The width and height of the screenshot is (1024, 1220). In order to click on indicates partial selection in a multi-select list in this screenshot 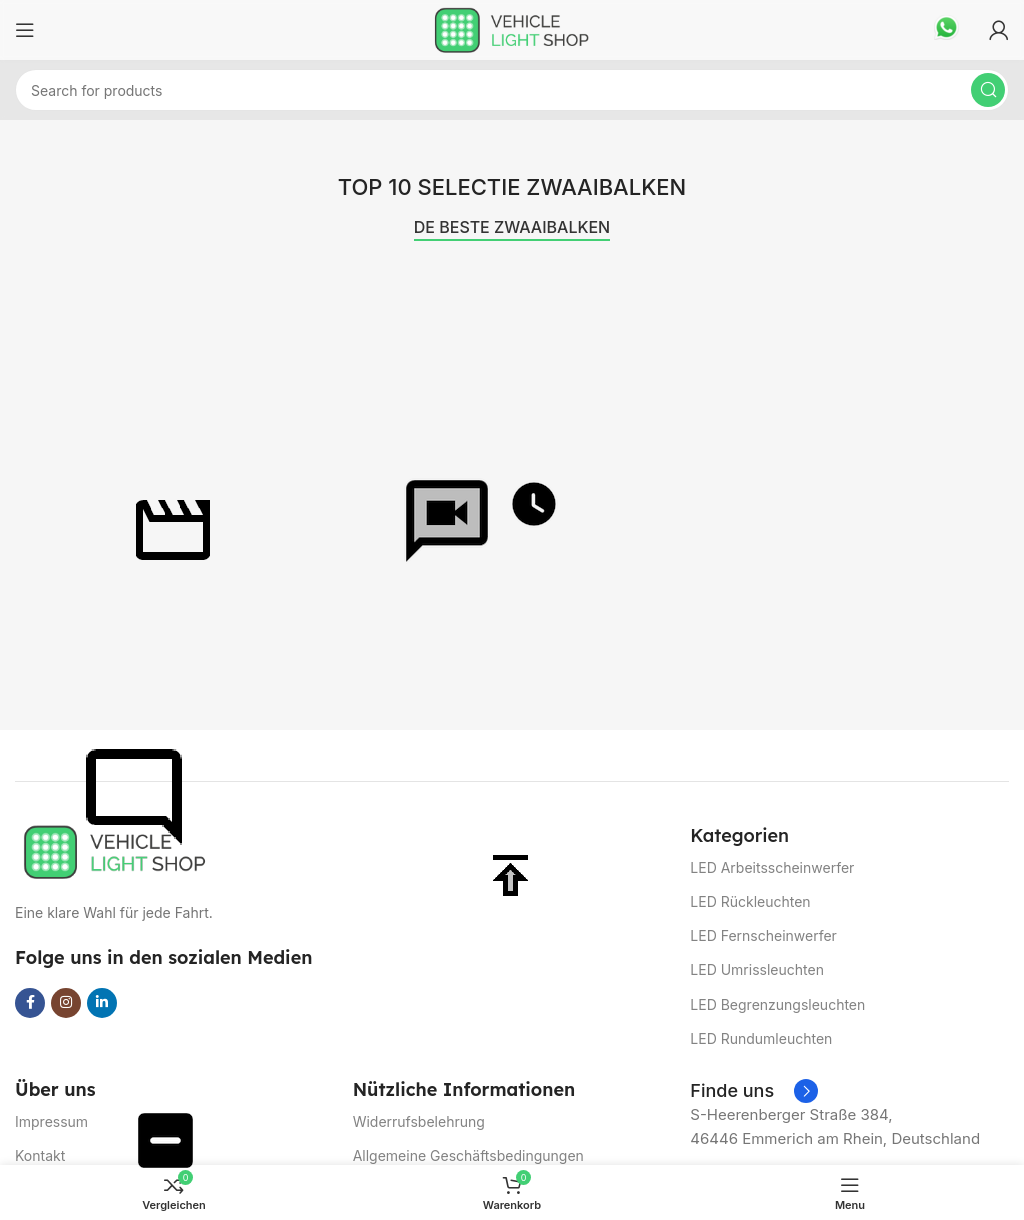, I will do `click(165, 1140)`.